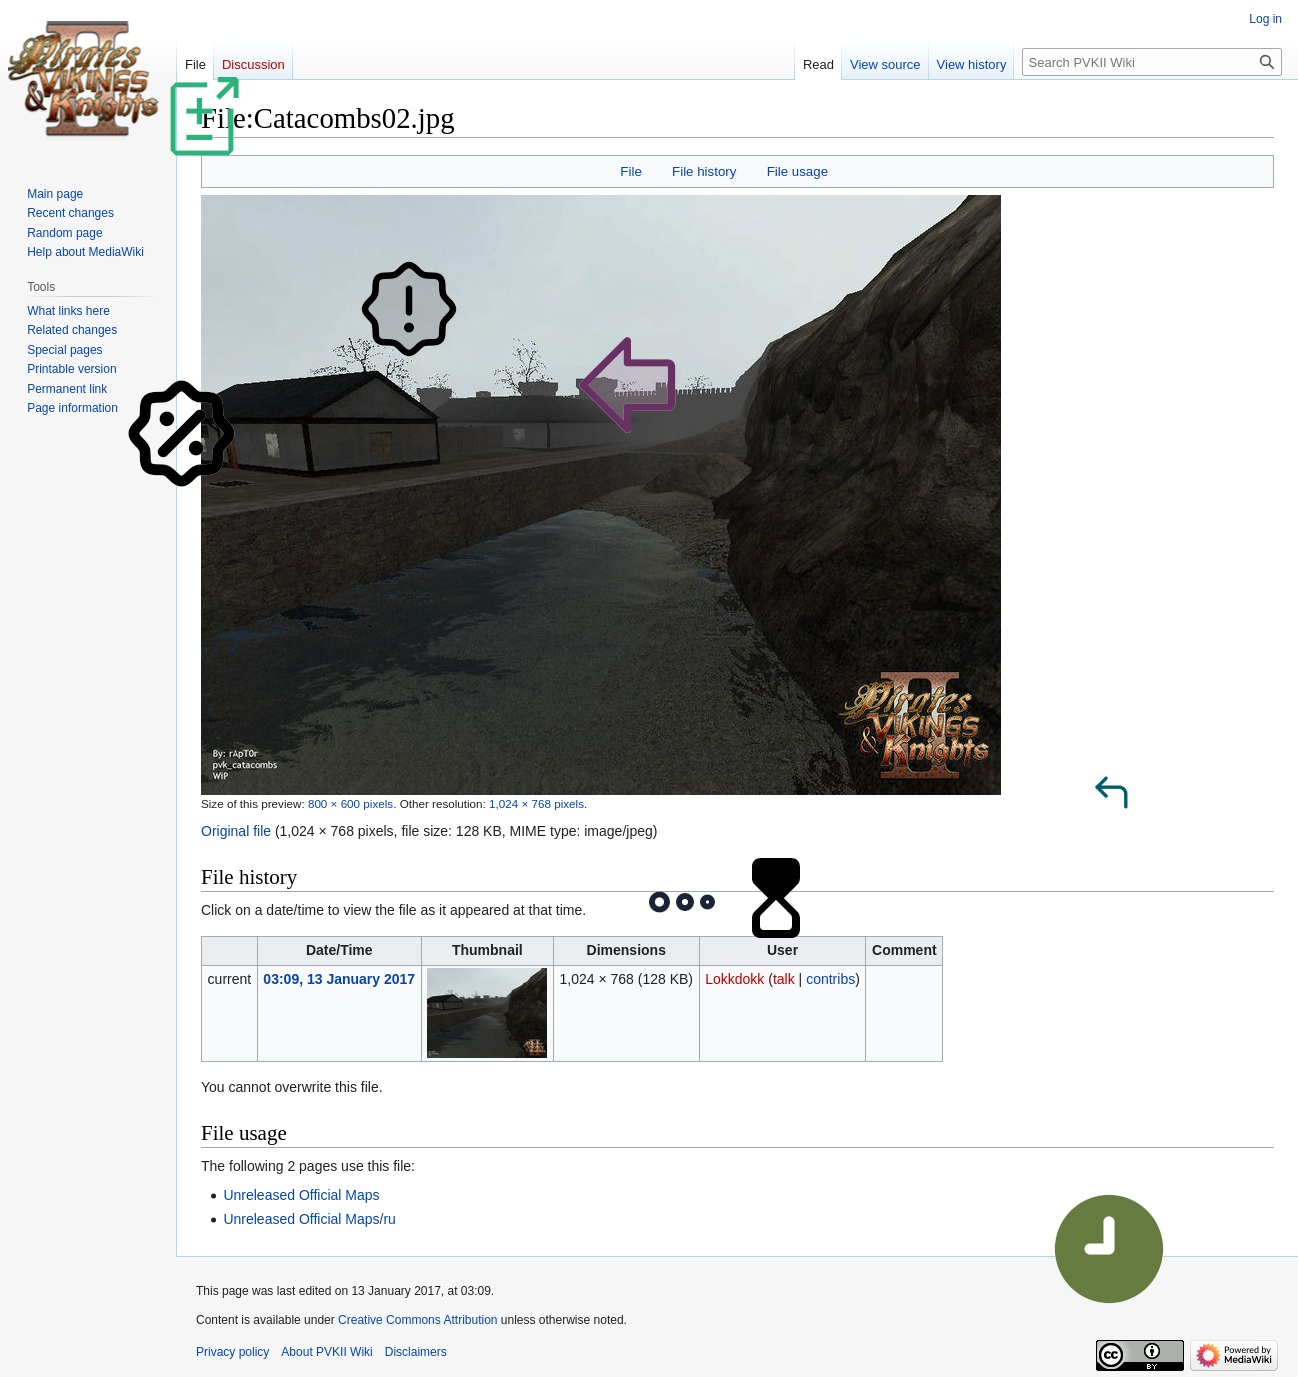  Describe the element at coordinates (181, 433) in the screenshot. I see `view available discounts or promotions` at that location.